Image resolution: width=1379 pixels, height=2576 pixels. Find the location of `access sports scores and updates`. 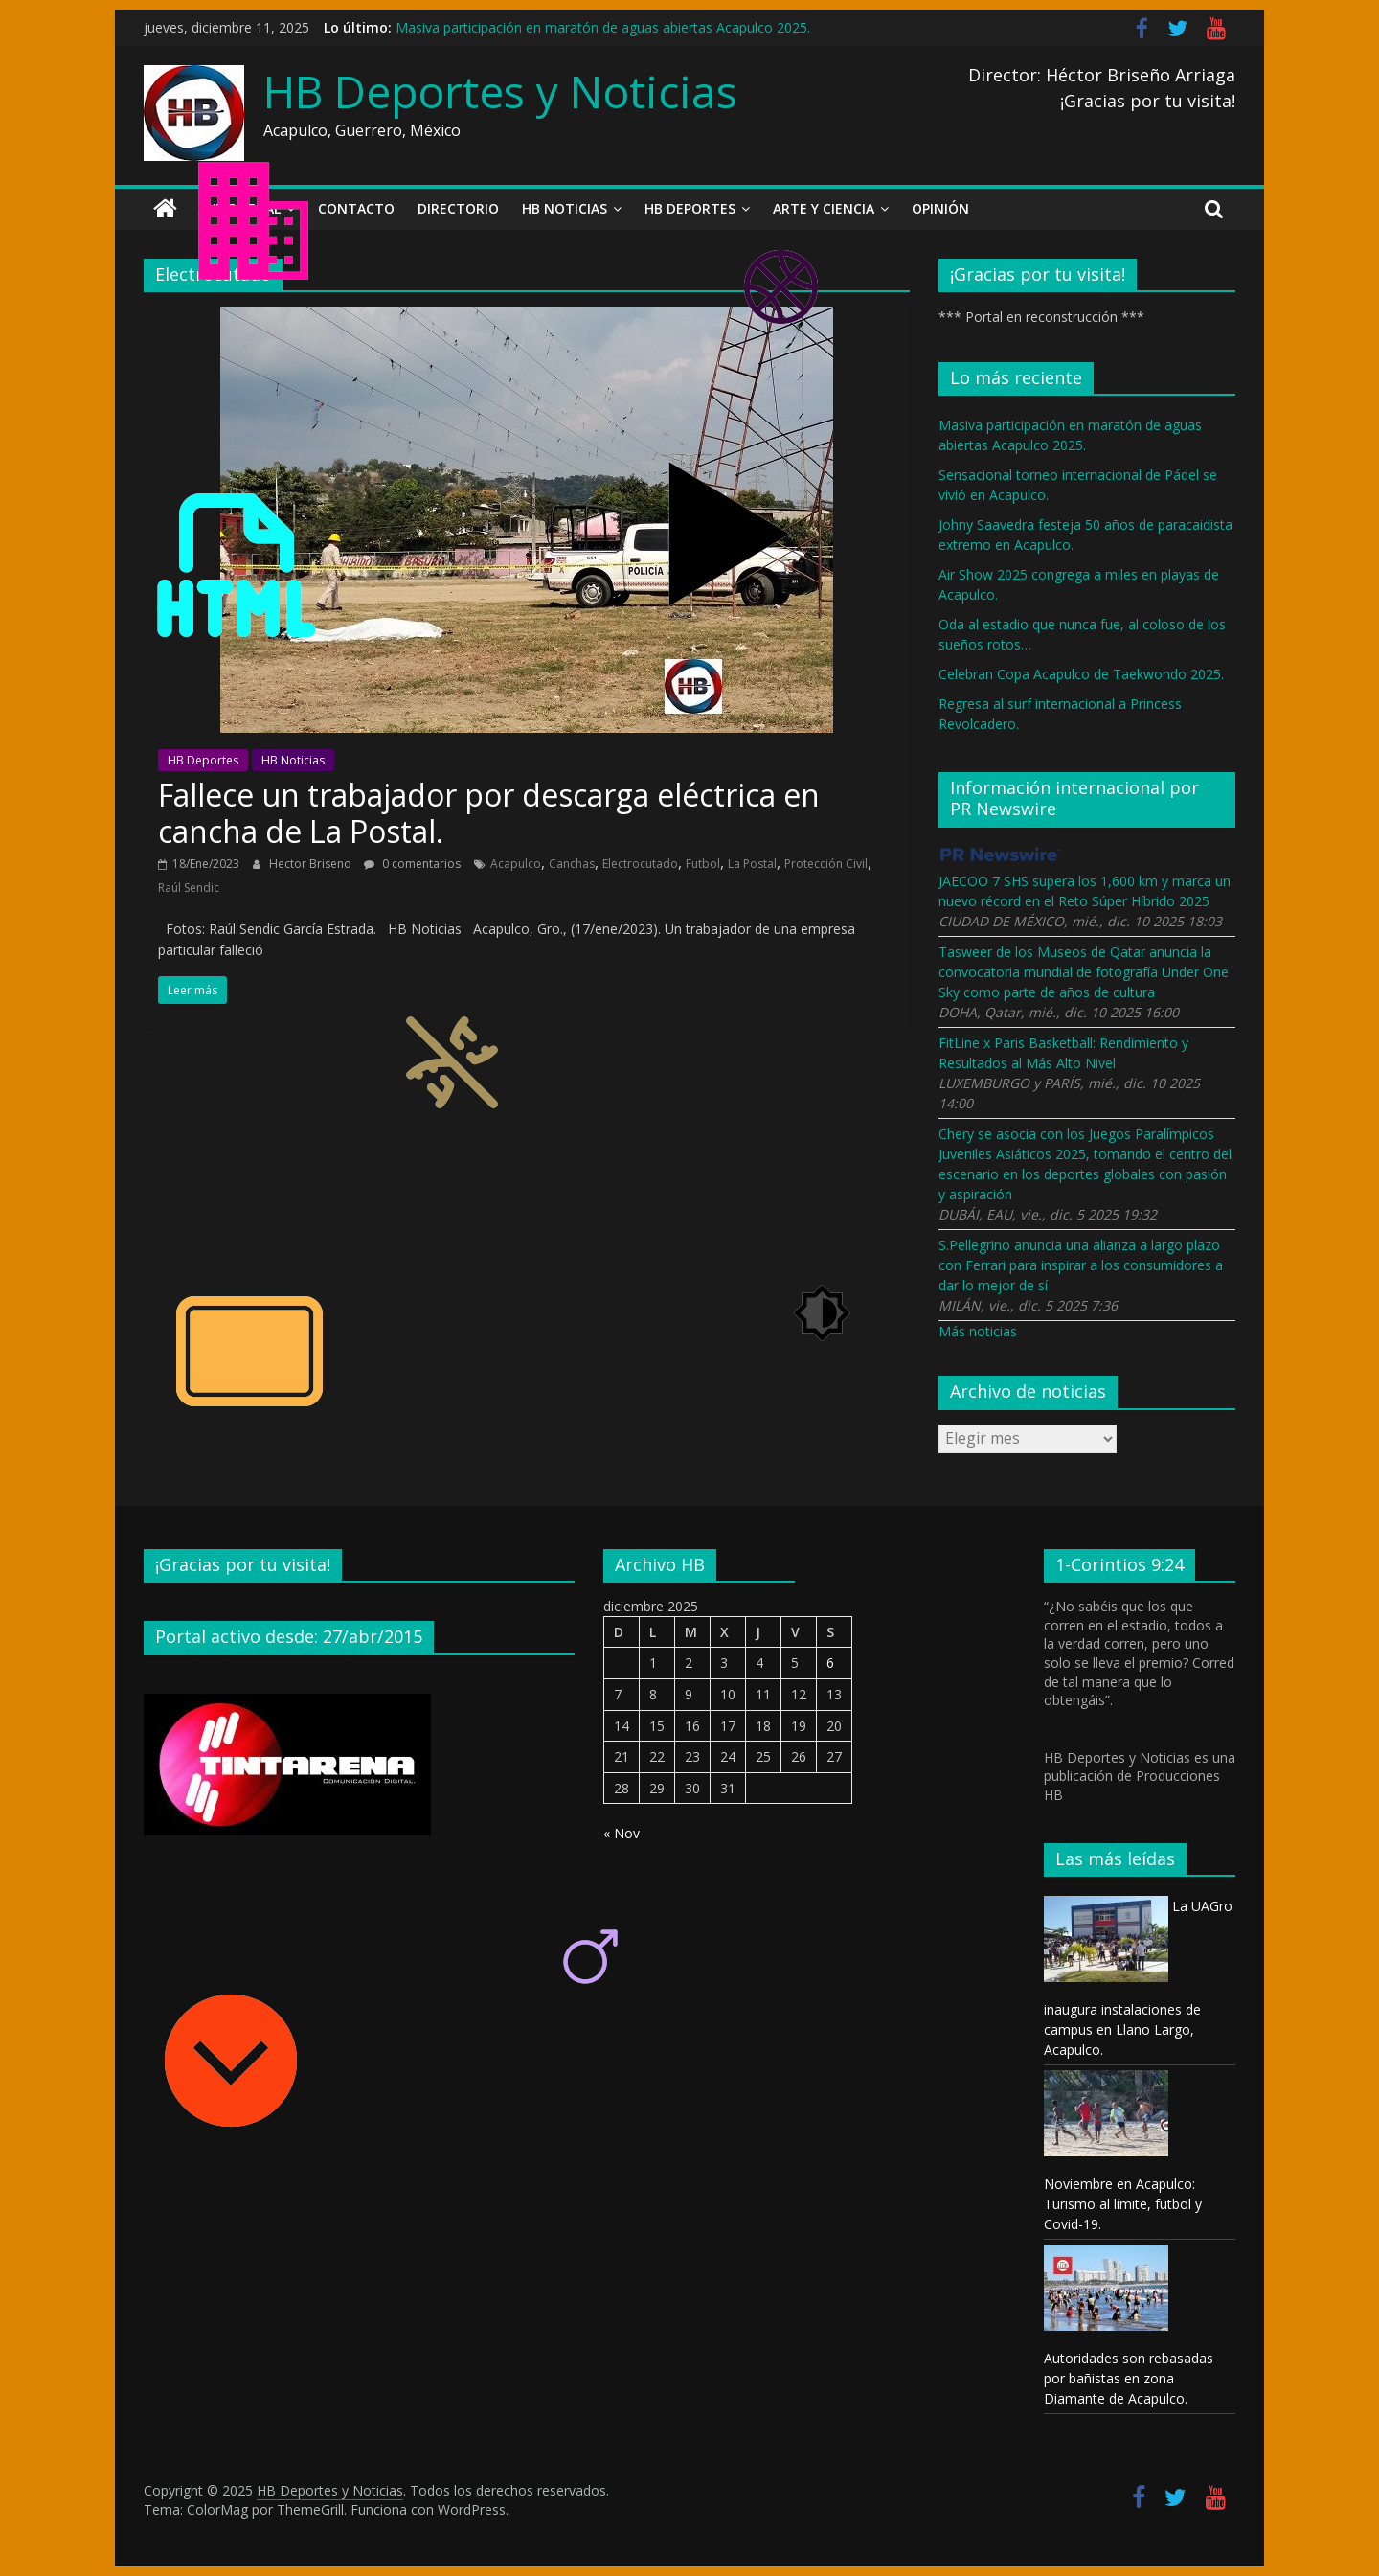

access sports scores and updates is located at coordinates (780, 286).